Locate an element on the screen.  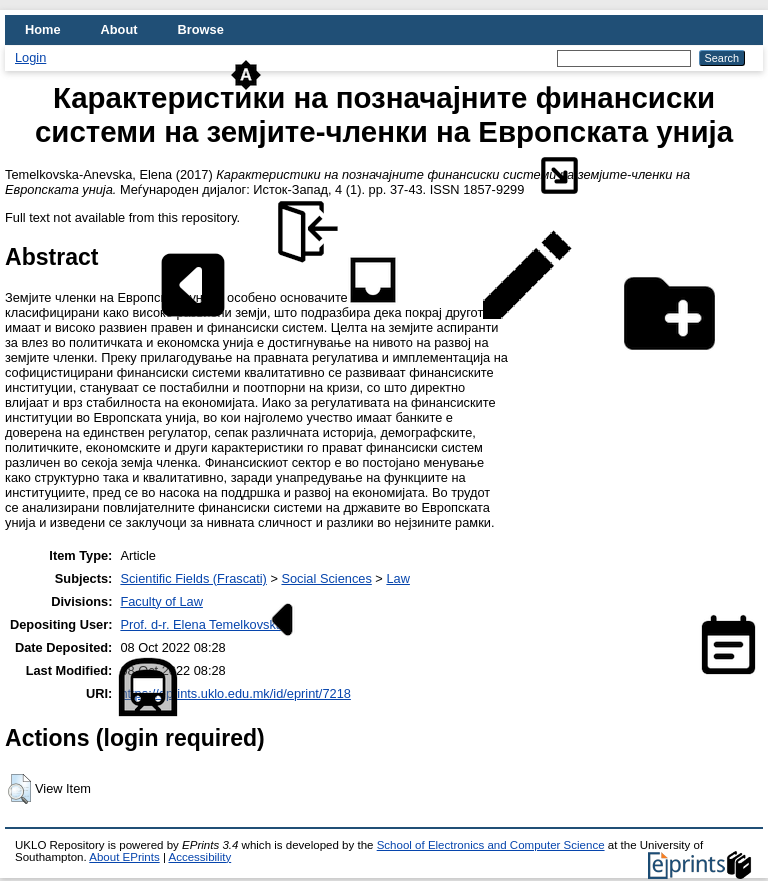
edit or modify content is located at coordinates (526, 275).